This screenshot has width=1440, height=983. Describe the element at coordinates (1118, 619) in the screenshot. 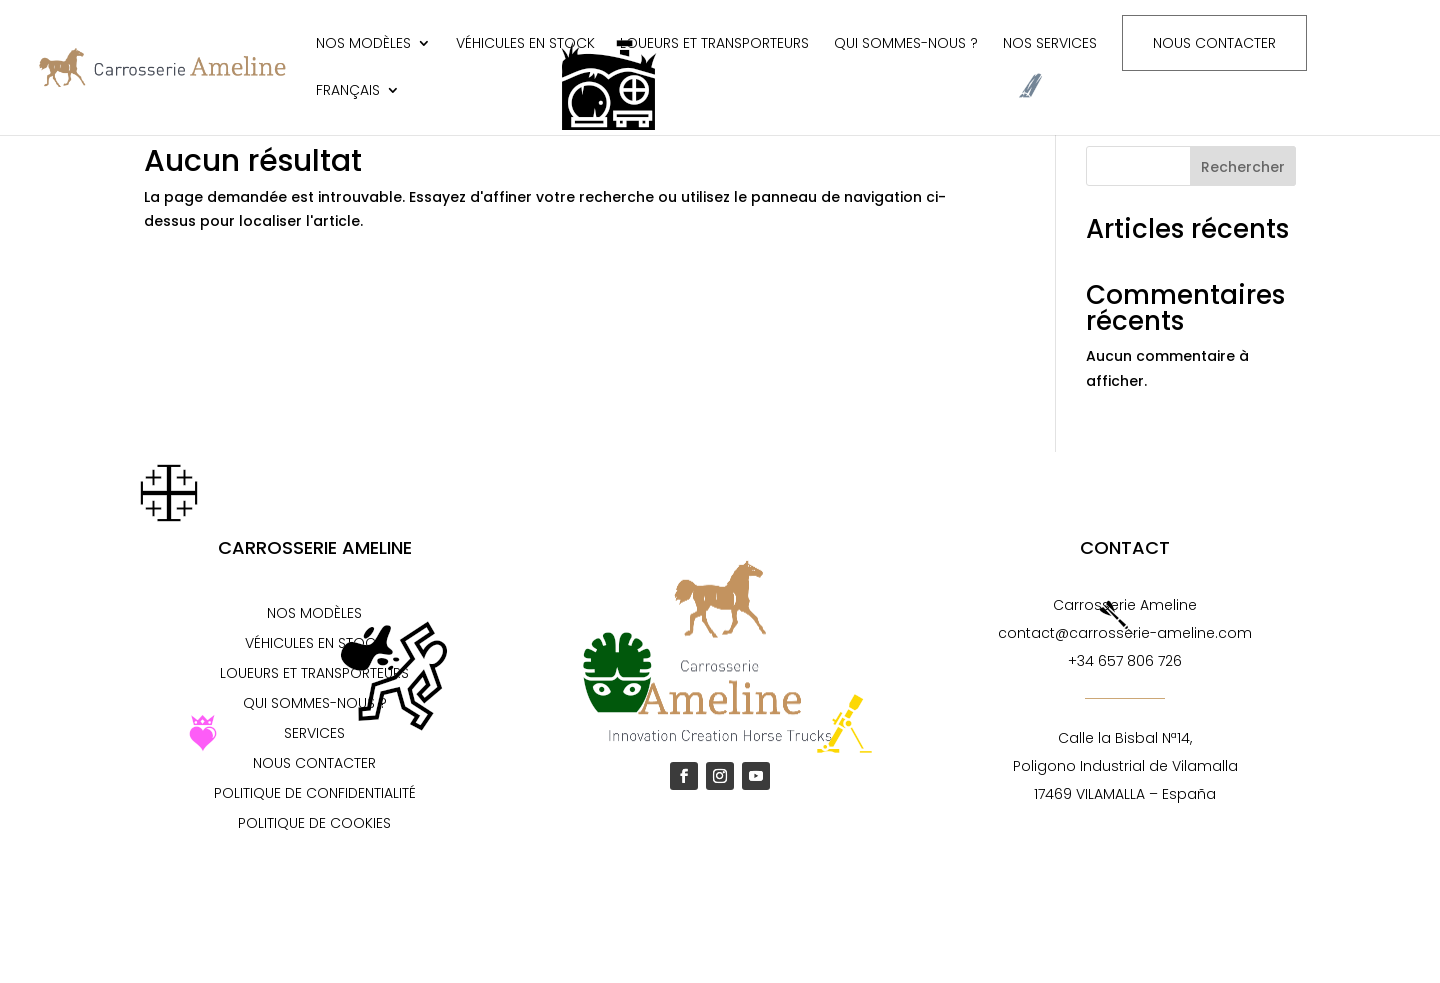

I see `play darts or dart-themed game` at that location.